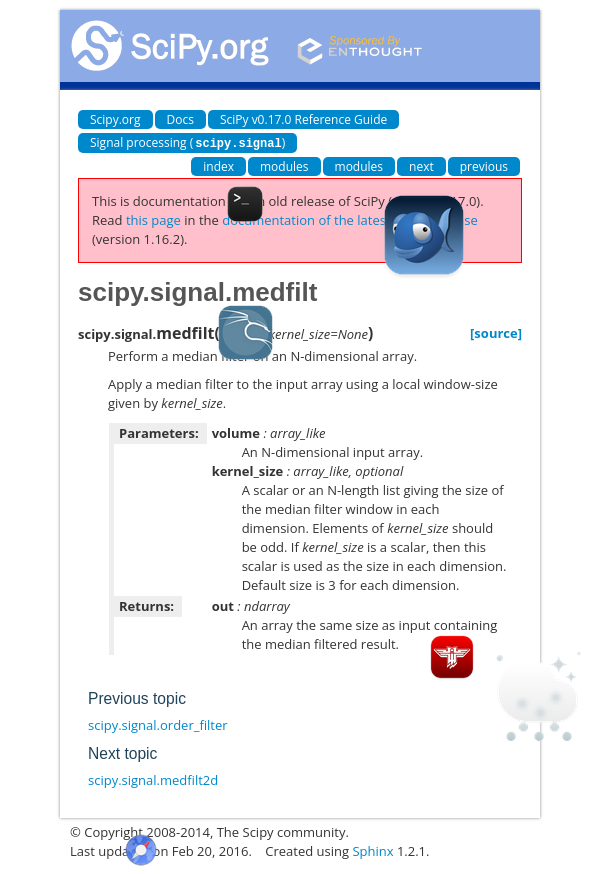 The image size is (600, 874). I want to click on indicates snowy weather conditions at night, so click(538, 696).